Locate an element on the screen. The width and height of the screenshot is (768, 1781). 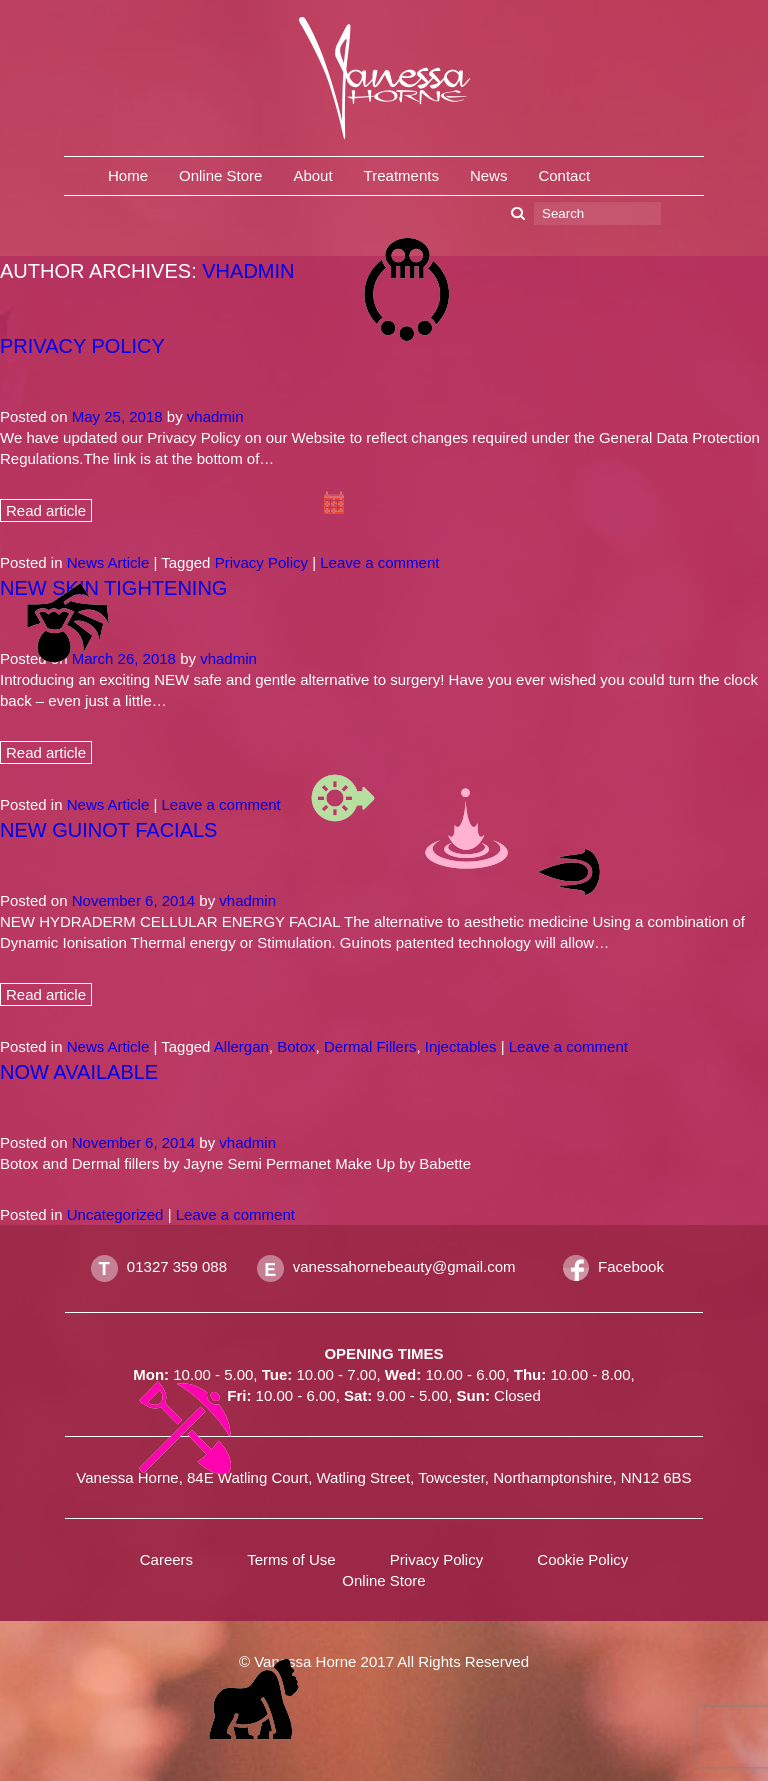
select the lucifer cannon weapon is located at coordinates (569, 872).